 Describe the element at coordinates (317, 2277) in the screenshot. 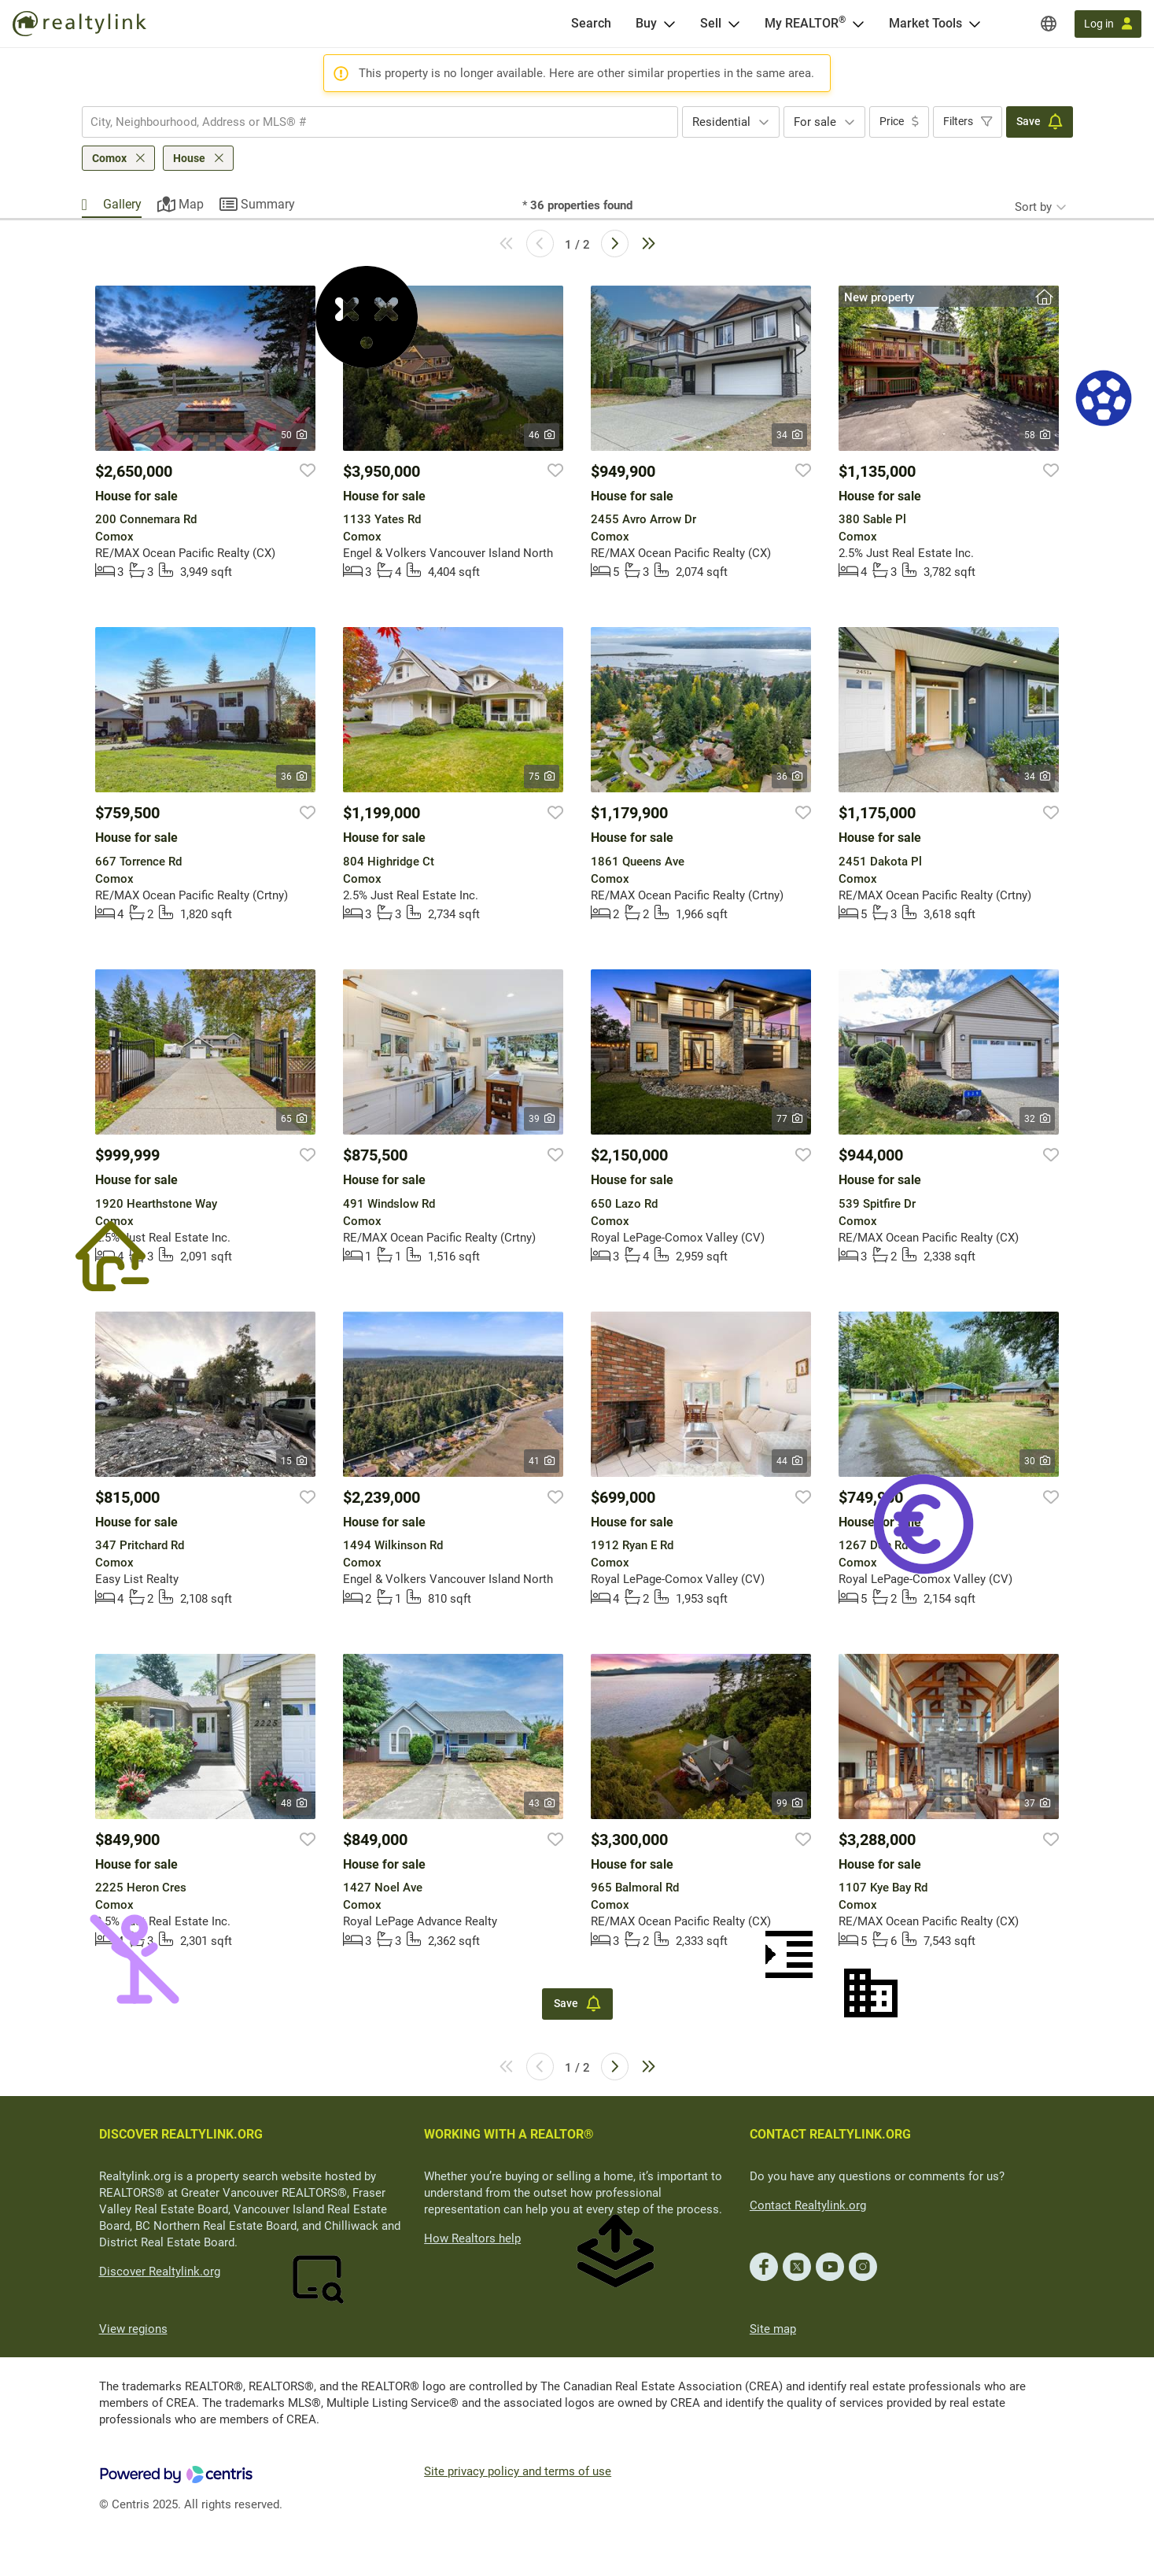

I see `search content on tablet device` at that location.